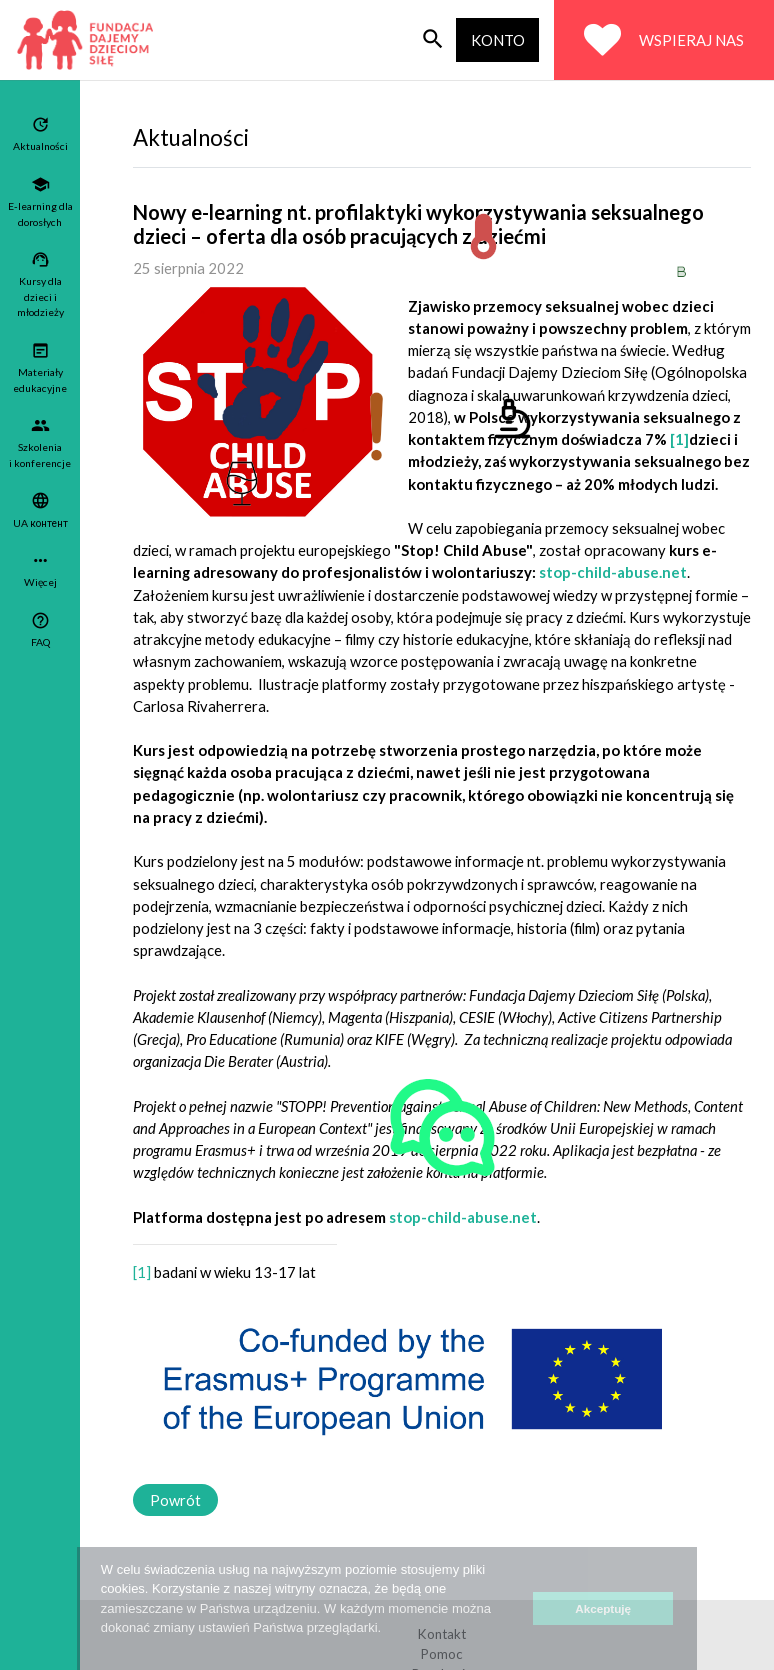 The image size is (774, 1670). I want to click on open wechat messaging app, so click(442, 1127).